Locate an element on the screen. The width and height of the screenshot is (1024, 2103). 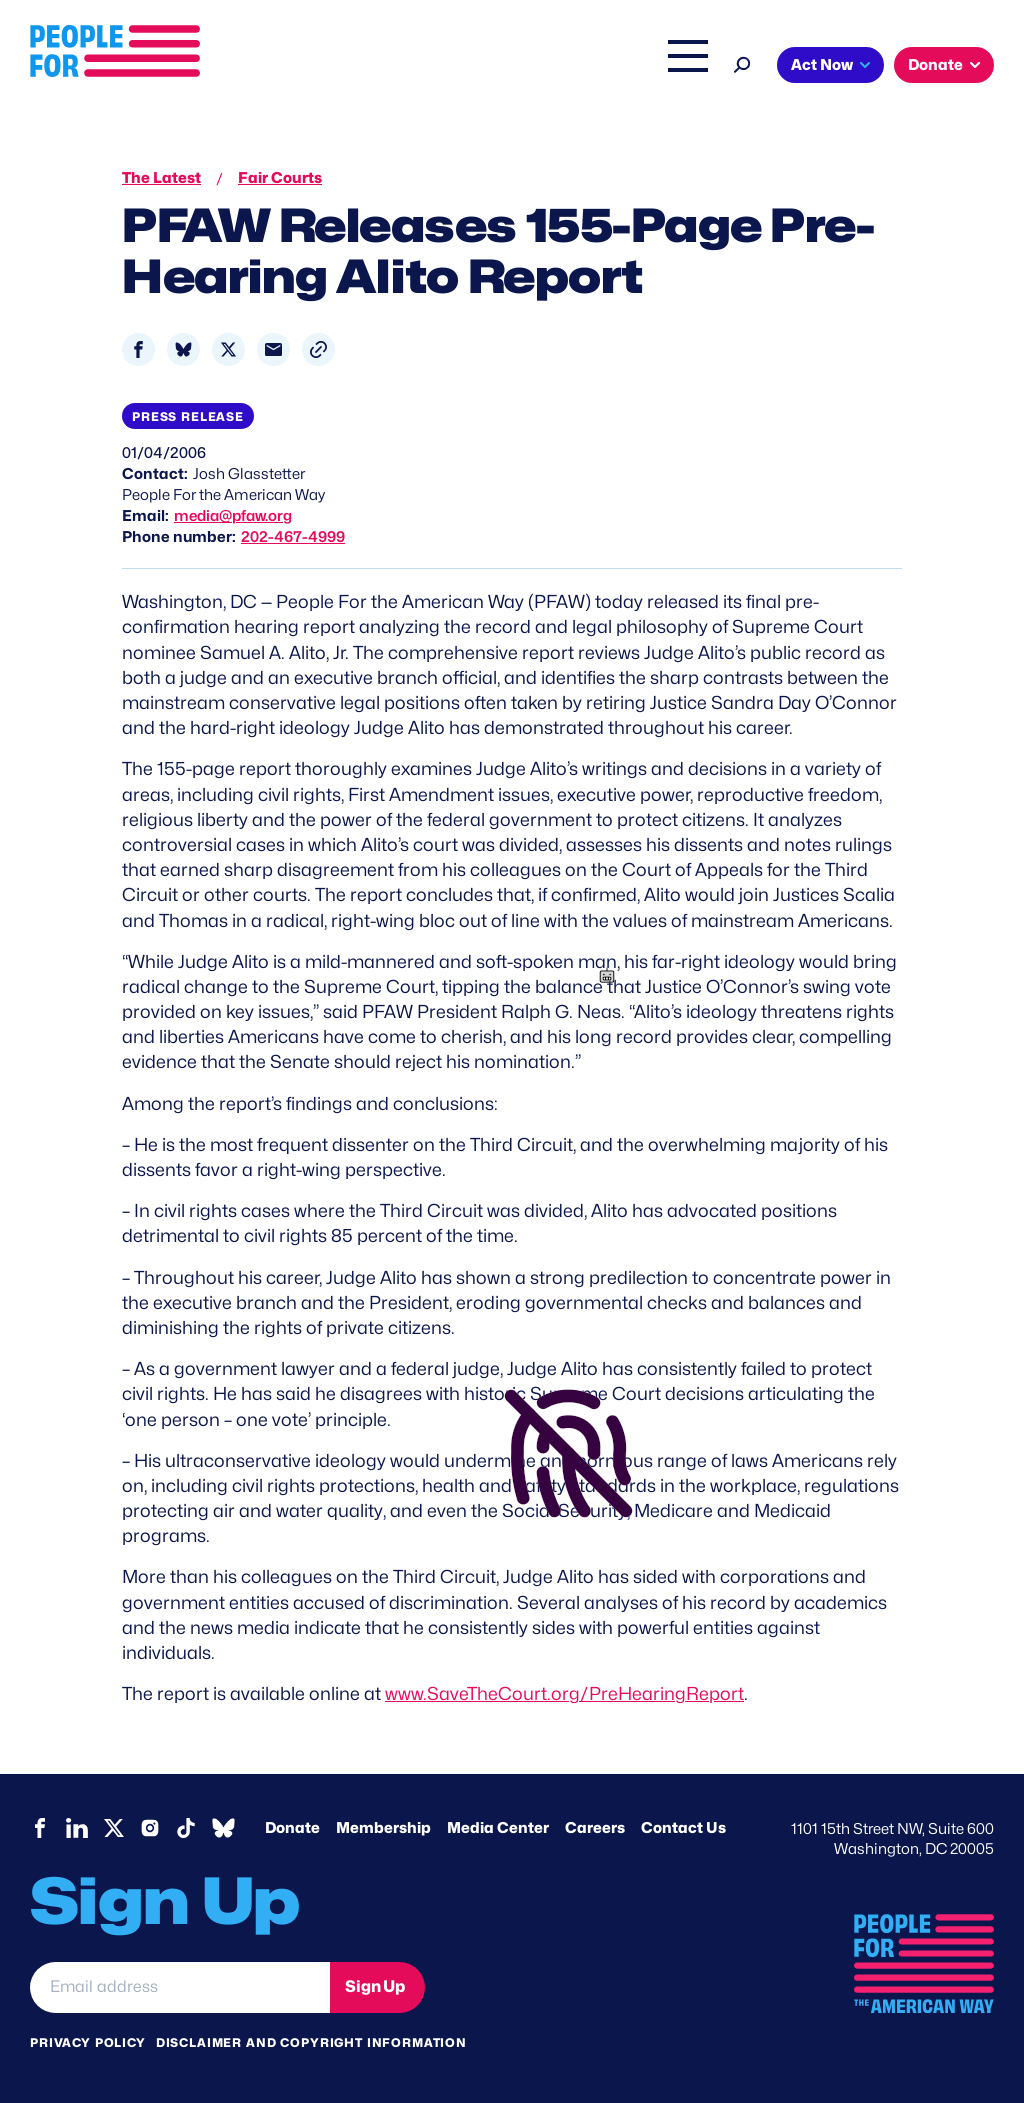
disable fingerprint authentication is located at coordinates (568, 1453).